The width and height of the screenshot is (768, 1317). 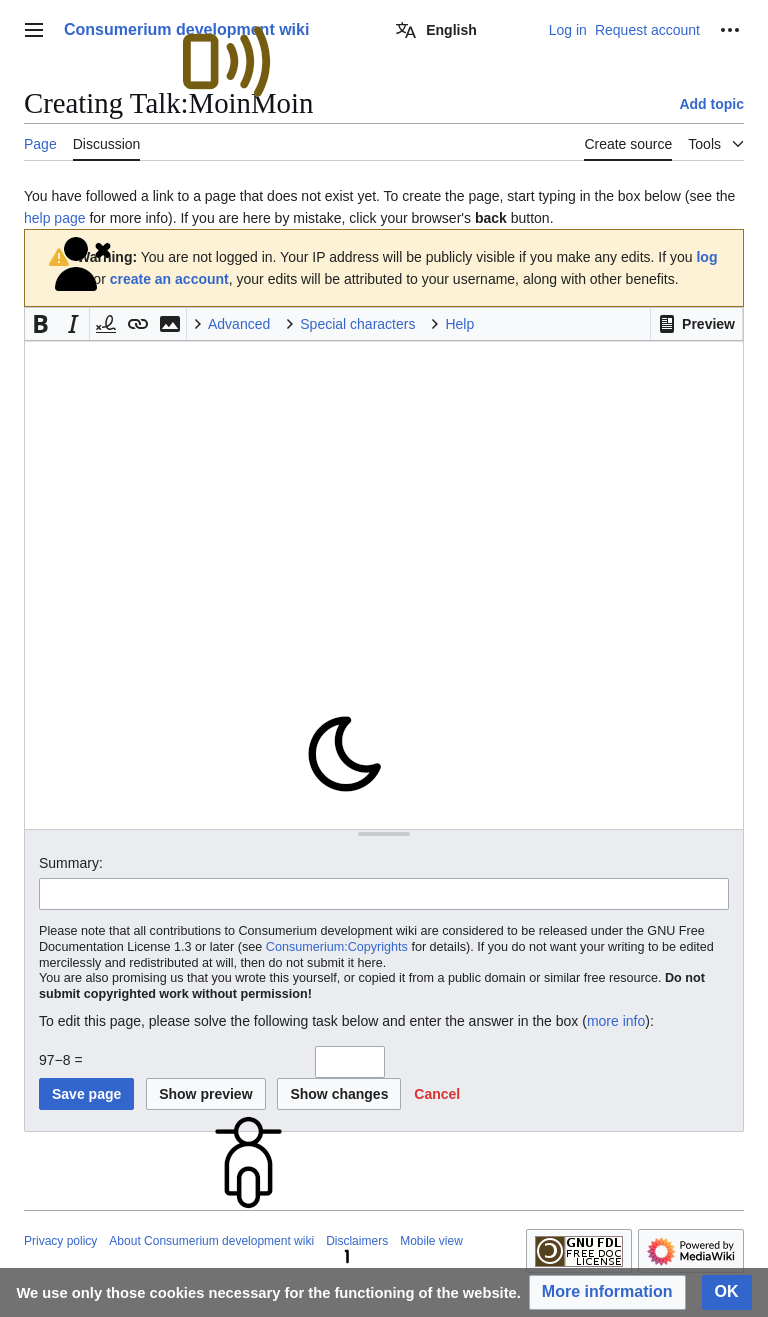 What do you see at coordinates (226, 61) in the screenshot?
I see `tap to pay with your phone` at bounding box center [226, 61].